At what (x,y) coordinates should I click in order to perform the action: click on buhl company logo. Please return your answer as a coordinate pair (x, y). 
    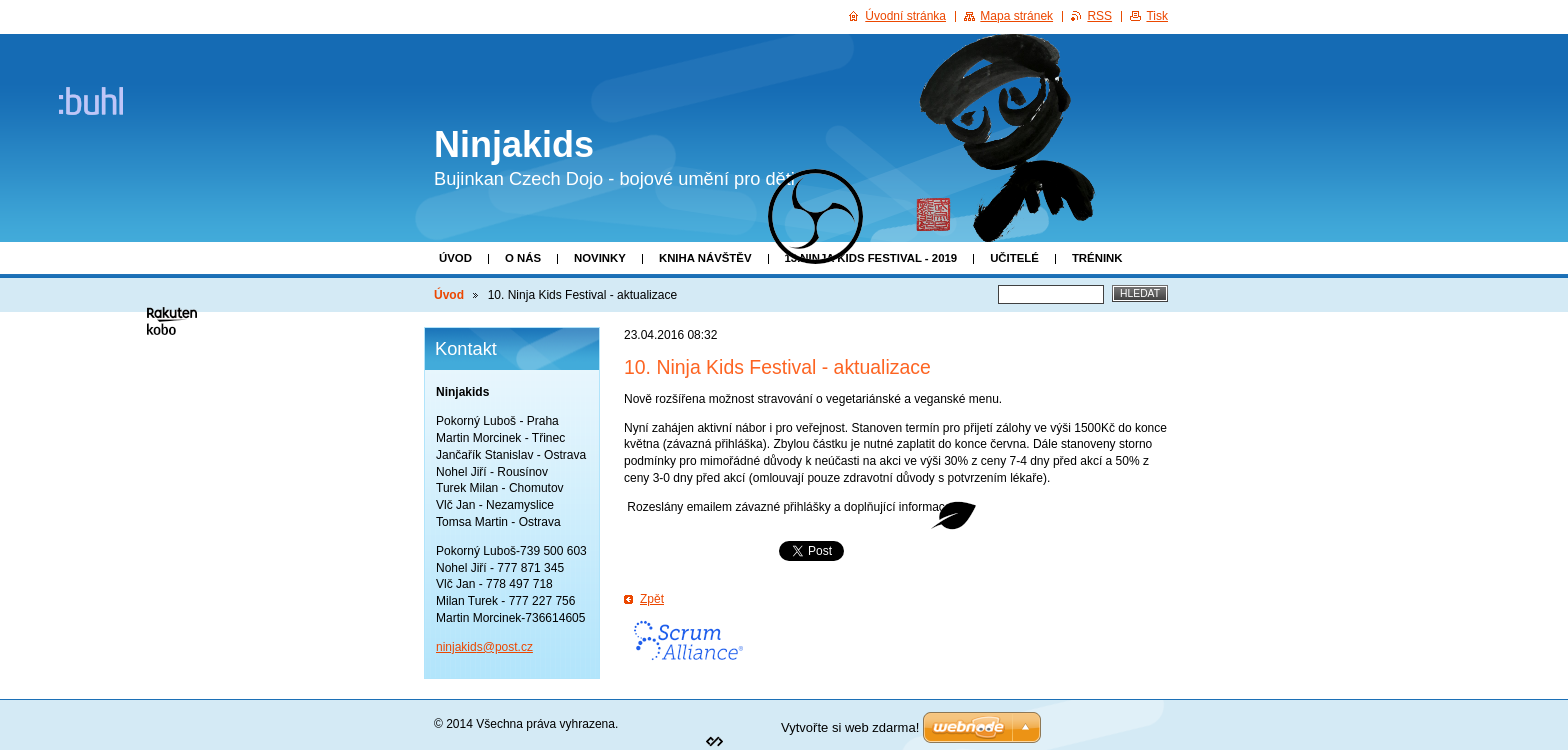
    Looking at the image, I should click on (91, 101).